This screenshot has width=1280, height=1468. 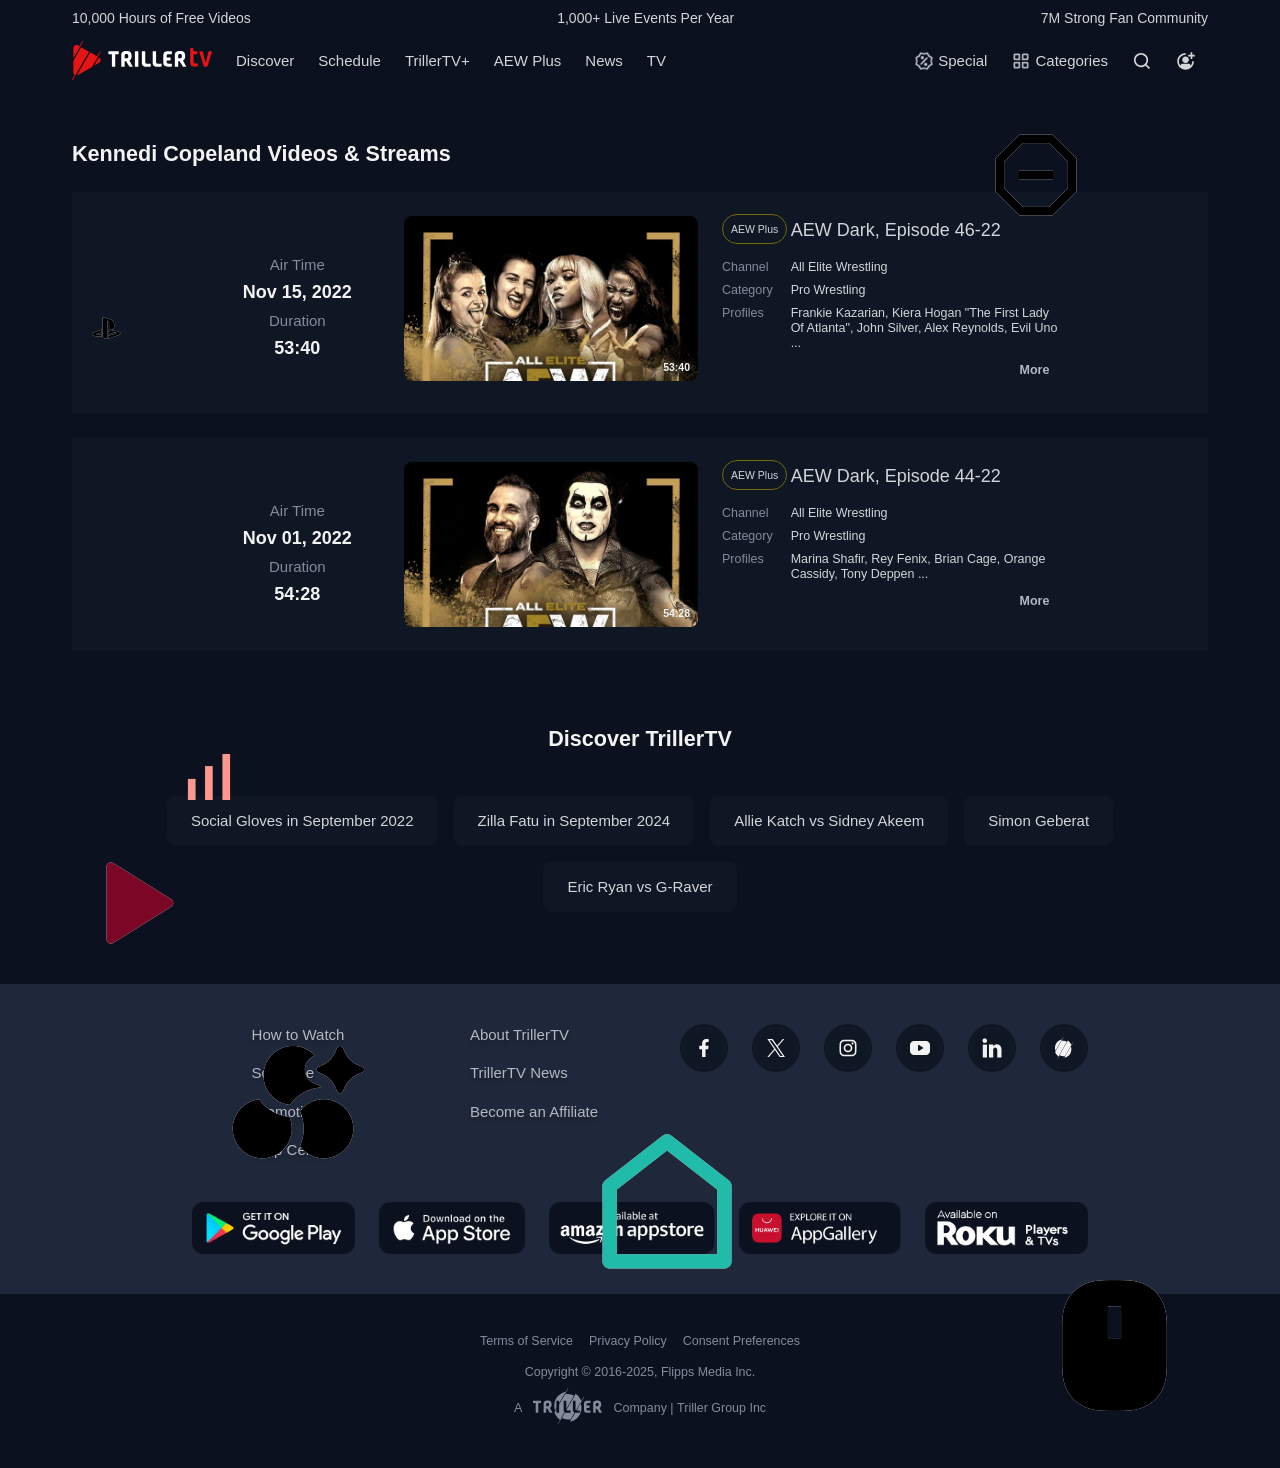 What do you see at coordinates (133, 903) in the screenshot?
I see `play media or video content` at bounding box center [133, 903].